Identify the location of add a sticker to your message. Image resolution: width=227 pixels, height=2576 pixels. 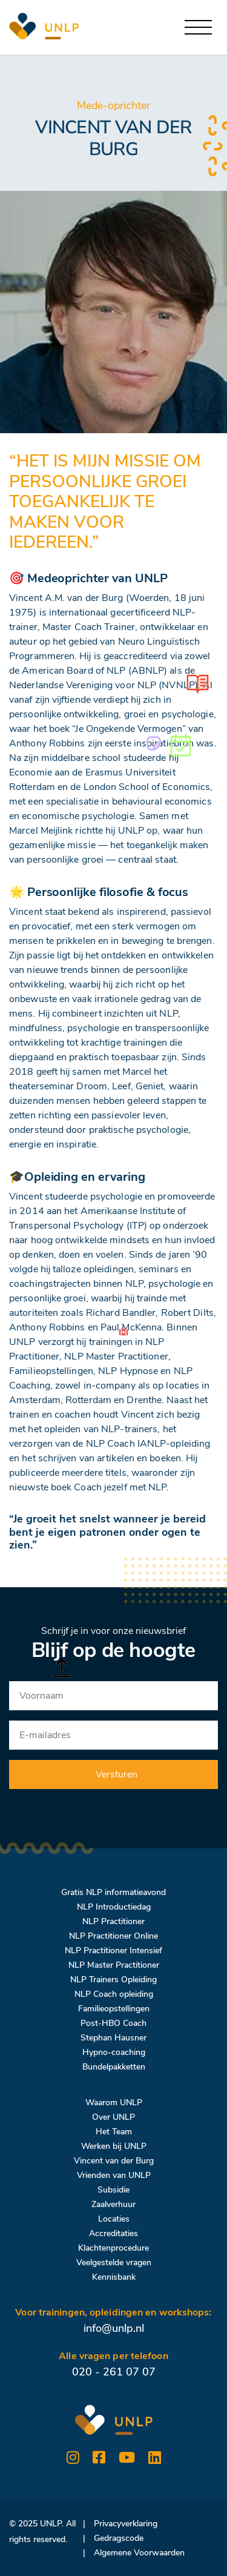
(154, 743).